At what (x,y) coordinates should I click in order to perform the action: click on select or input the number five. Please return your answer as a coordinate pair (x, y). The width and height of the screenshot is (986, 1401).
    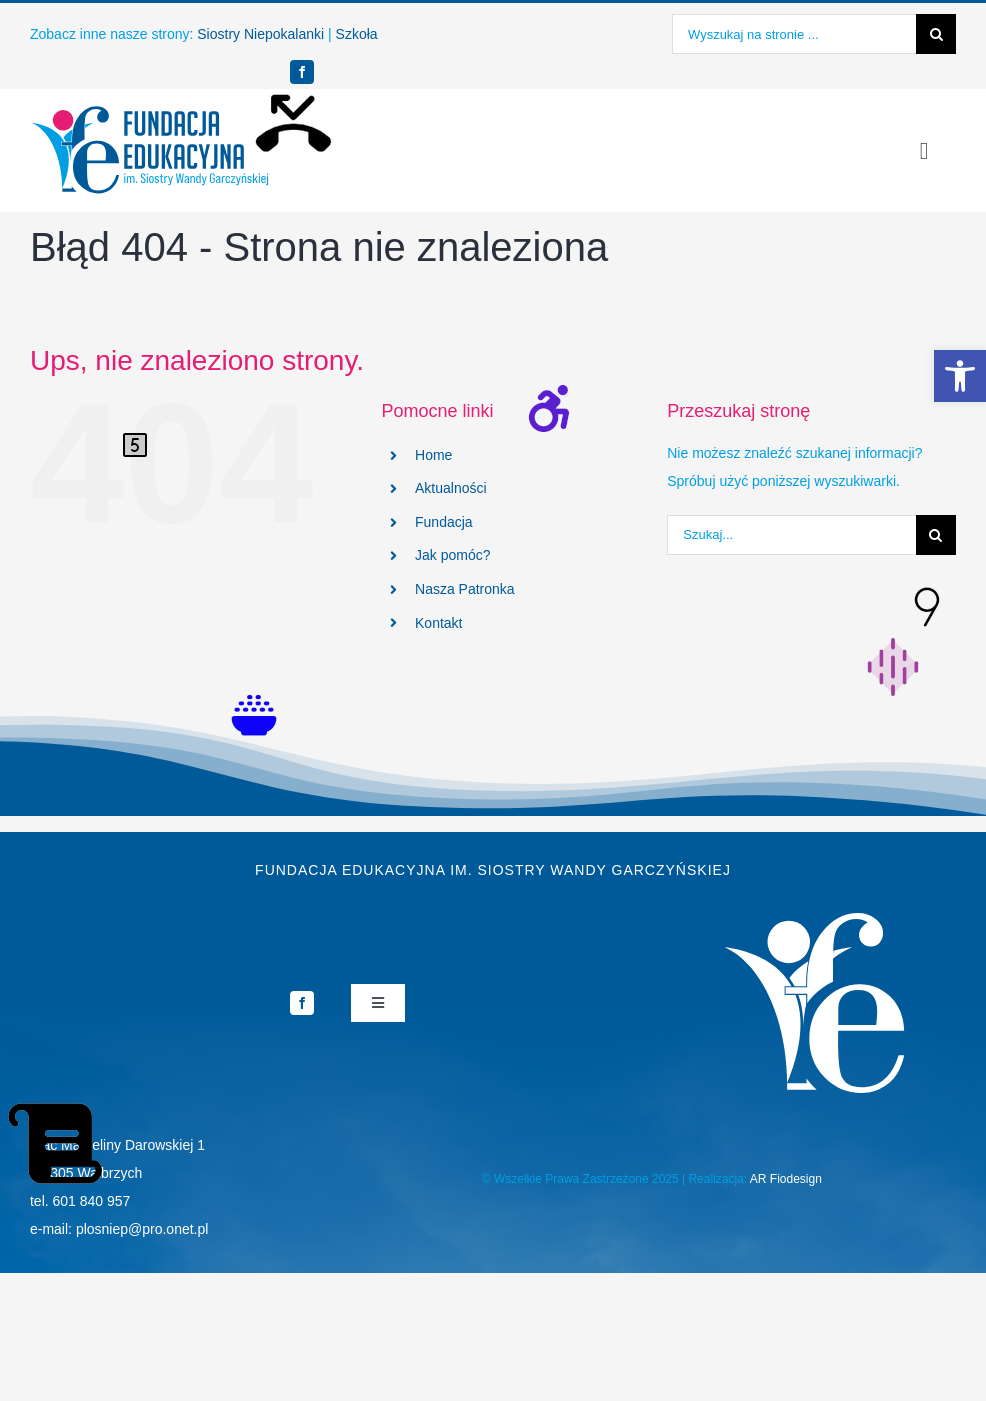
    Looking at the image, I should click on (135, 445).